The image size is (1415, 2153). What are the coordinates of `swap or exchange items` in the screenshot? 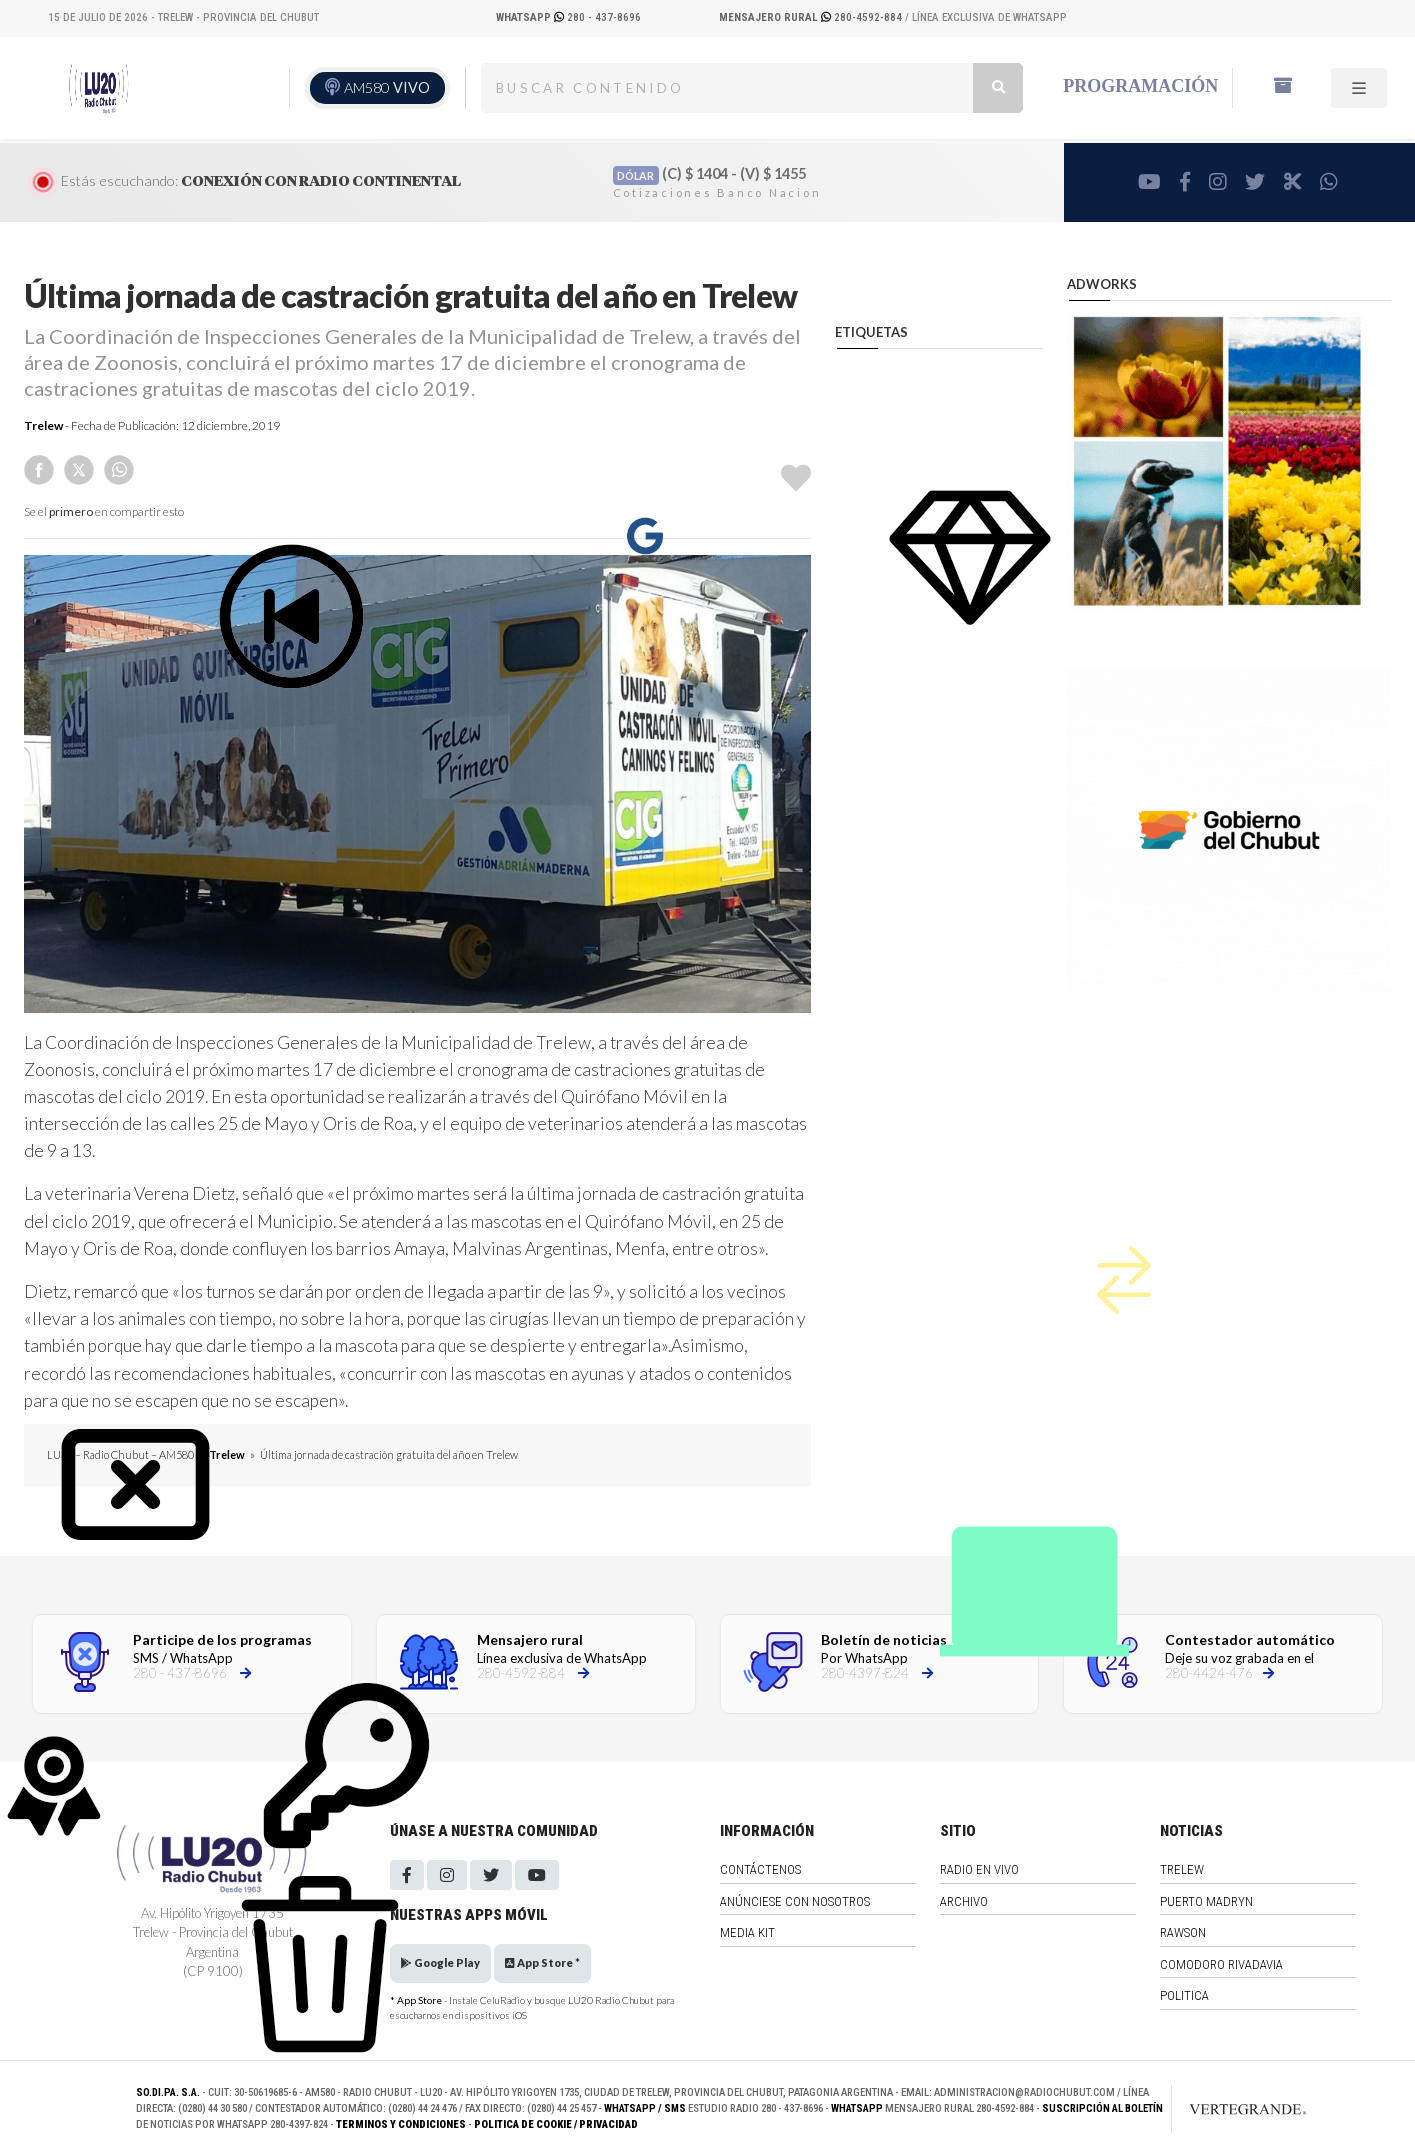 It's located at (1124, 1280).